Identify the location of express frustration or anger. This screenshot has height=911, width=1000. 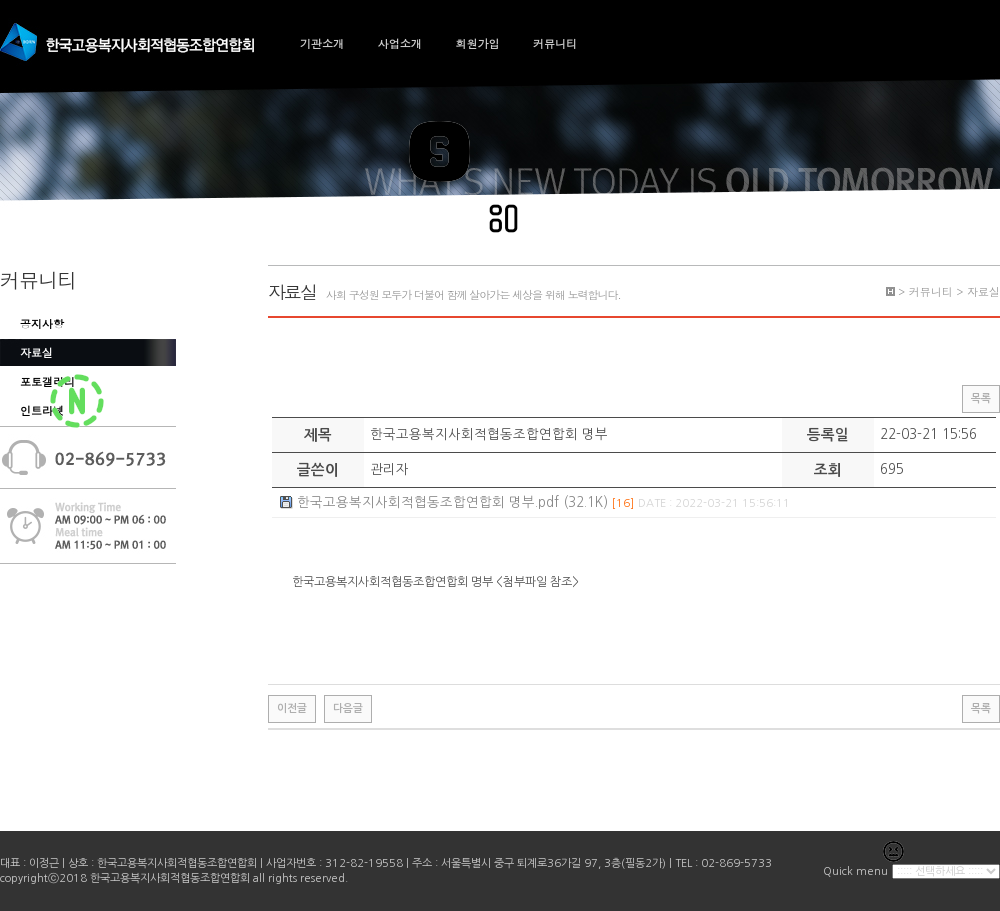
(893, 851).